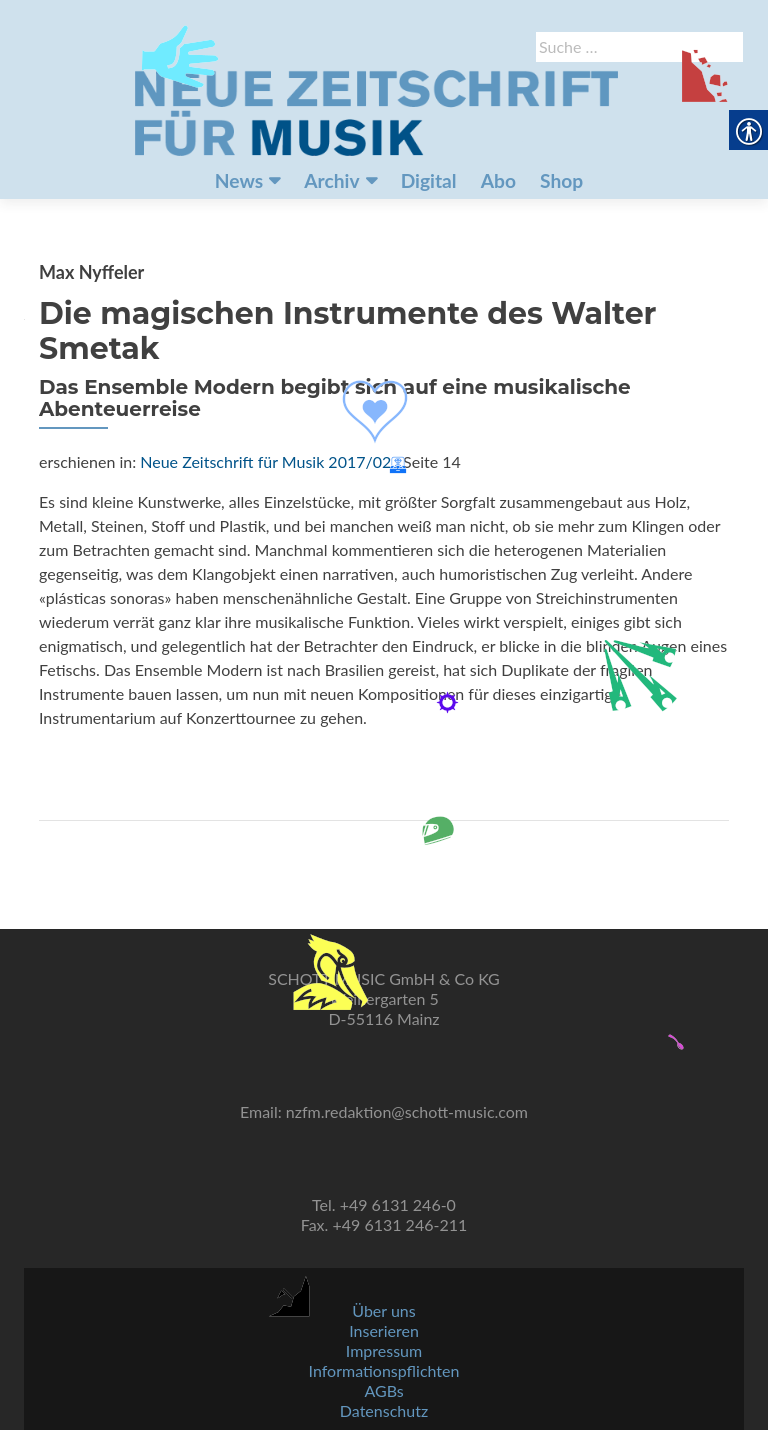 This screenshot has width=768, height=1430. I want to click on view jewelry or engagement ring item, so click(398, 465).